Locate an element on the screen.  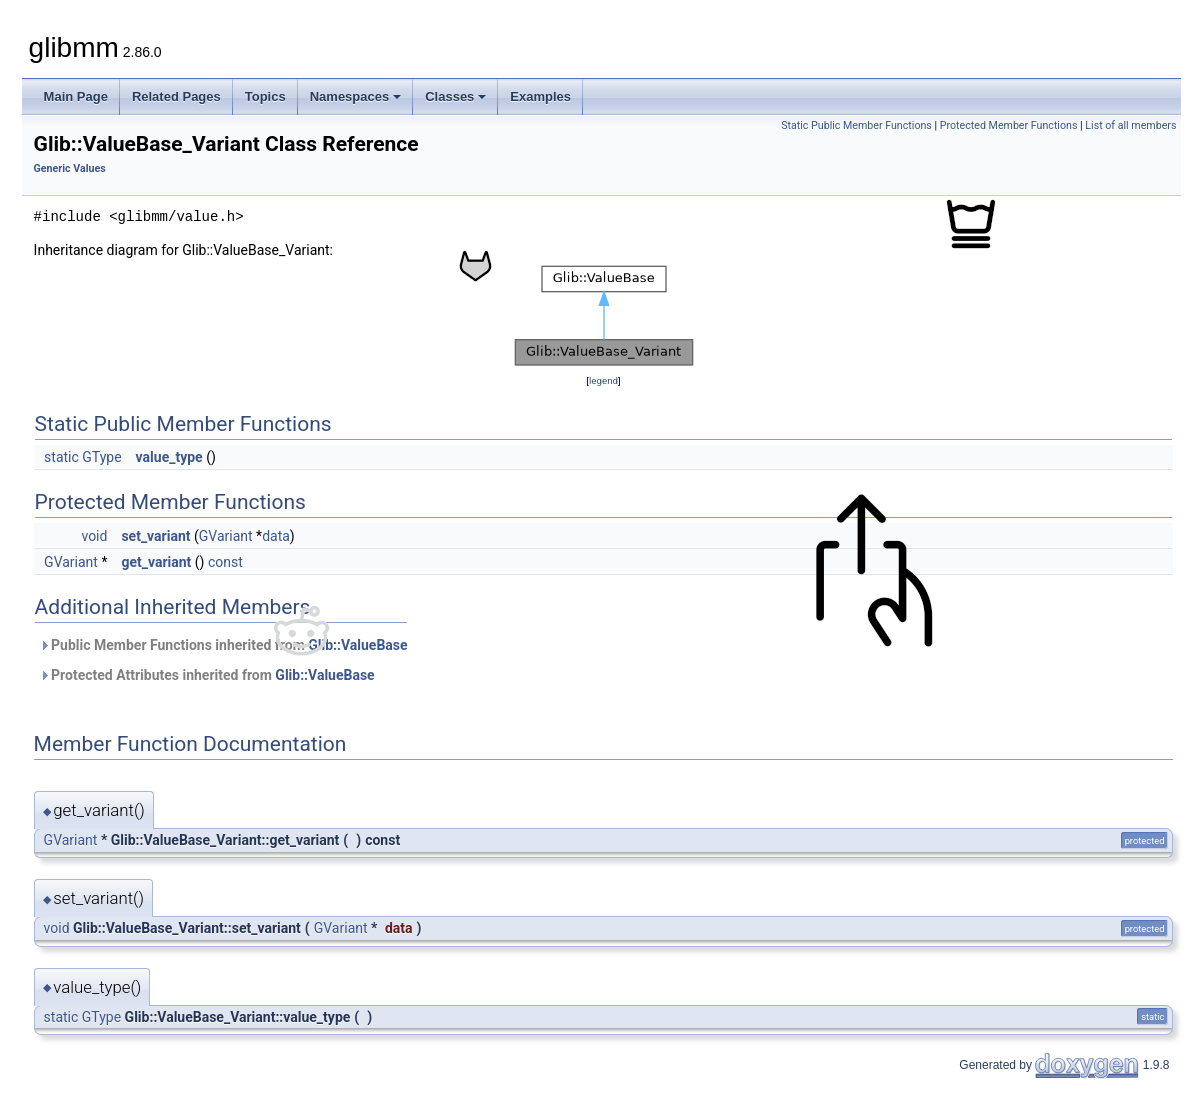
deposit or transfer funds is located at coordinates (866, 570).